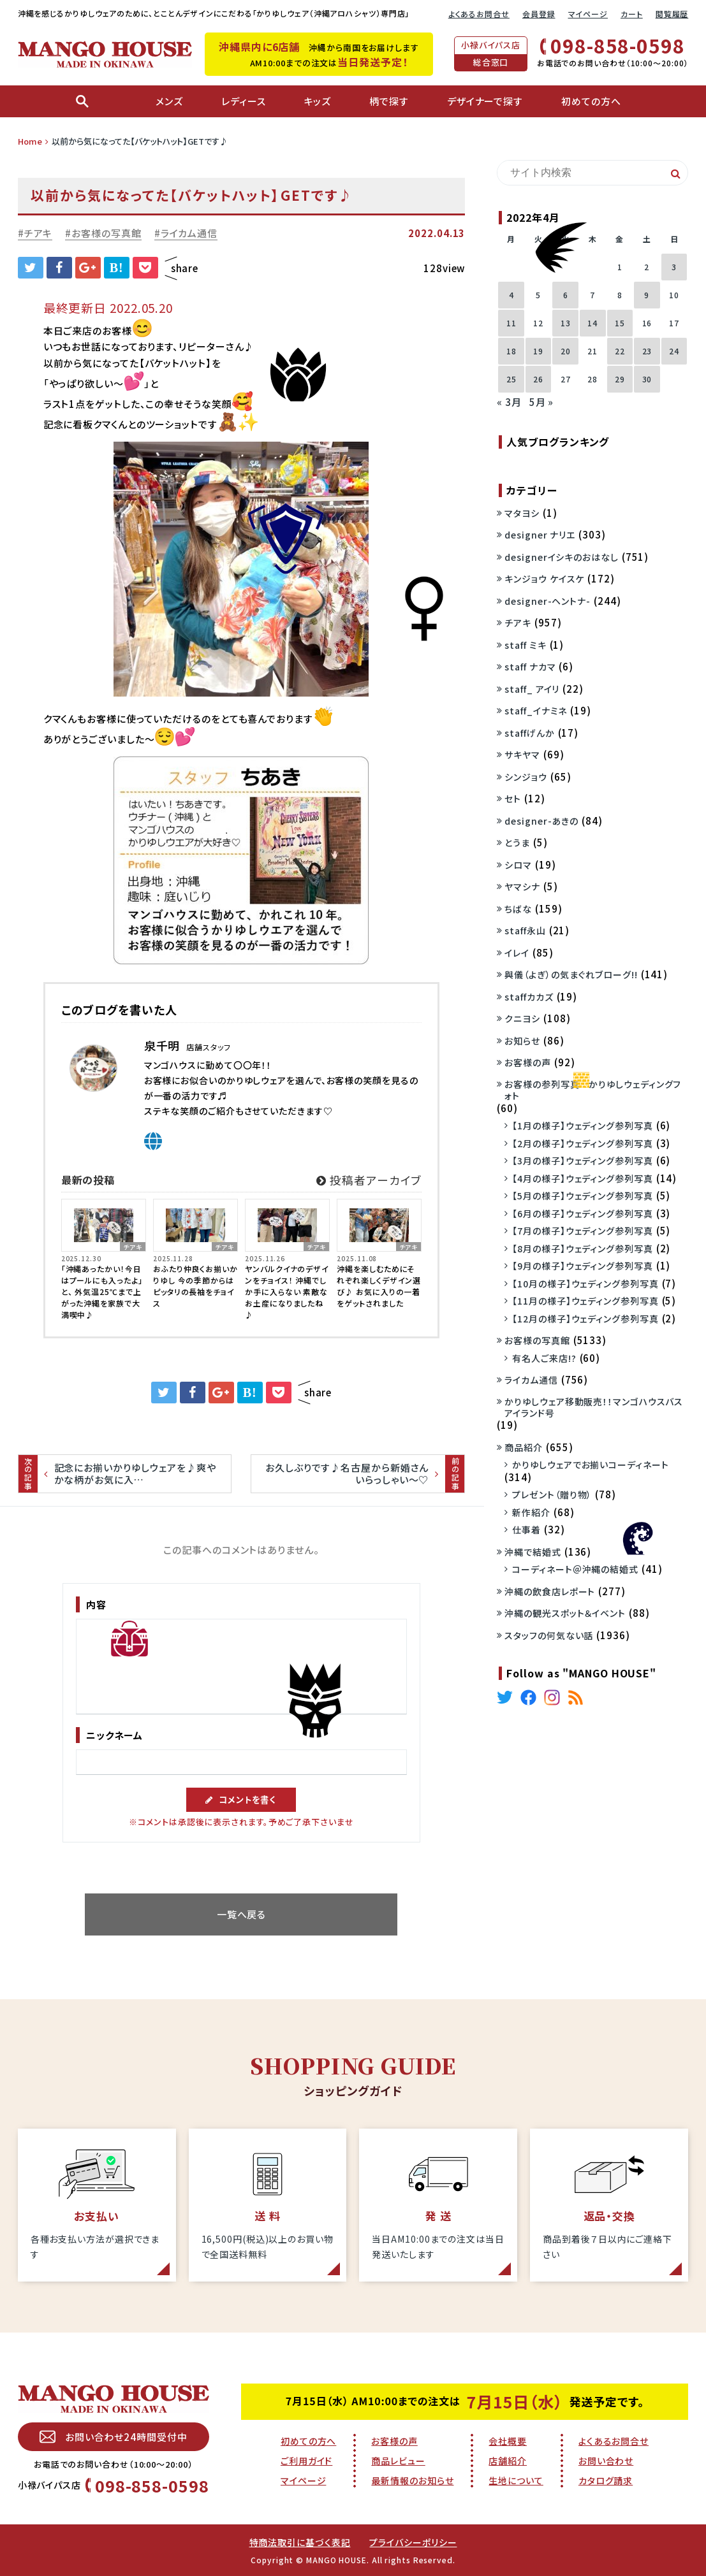 This screenshot has height=2576, width=706. Describe the element at coordinates (581, 1080) in the screenshot. I see `build or place a stone wall in-game` at that location.